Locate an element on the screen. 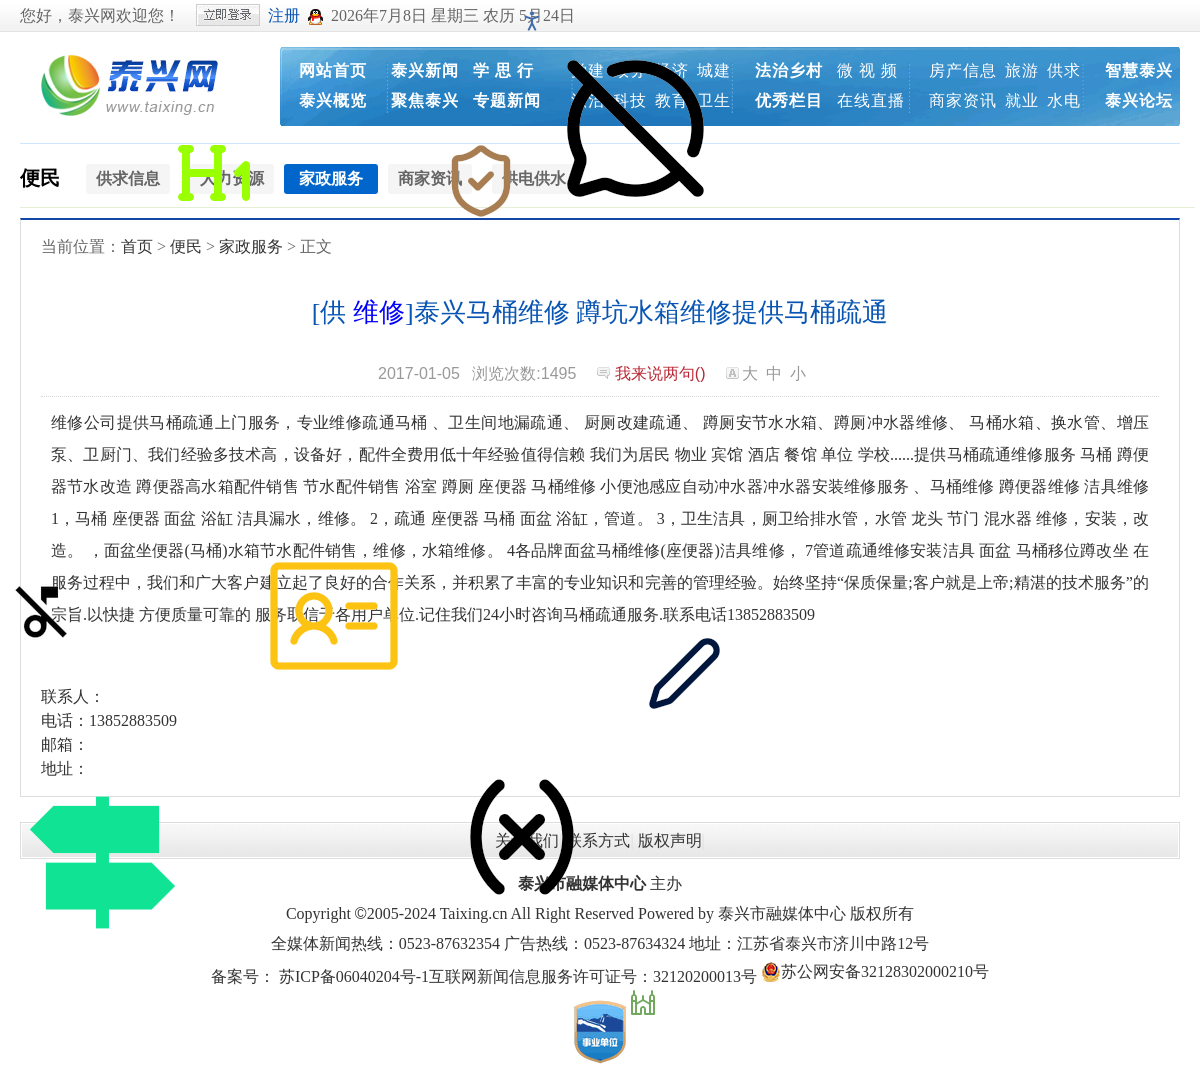 The height and width of the screenshot is (1072, 1200). mute or disable music playback is located at coordinates (41, 612).